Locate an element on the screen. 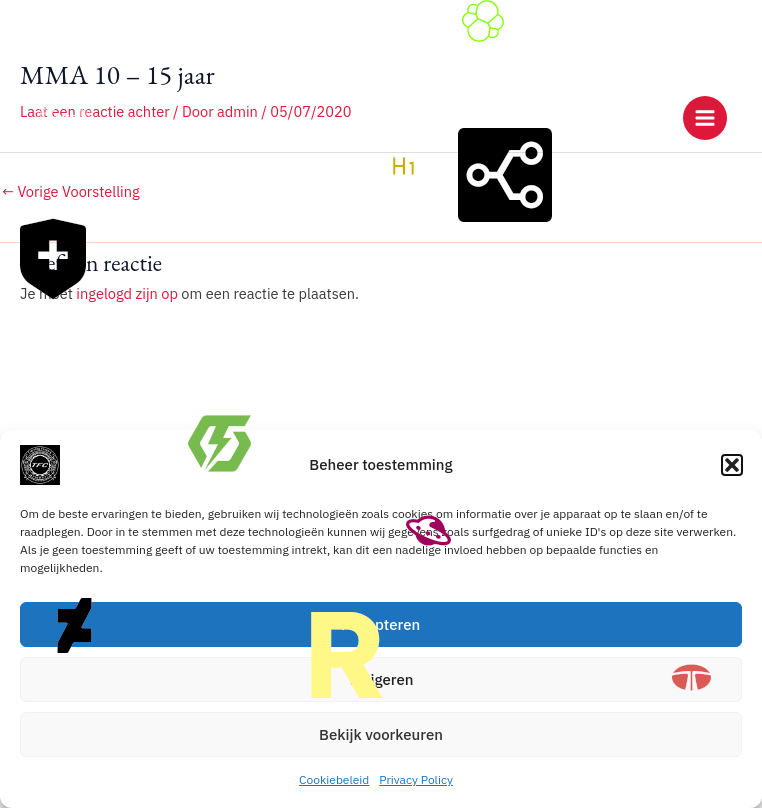 This screenshot has width=762, height=808. elastic company logo is located at coordinates (483, 21).